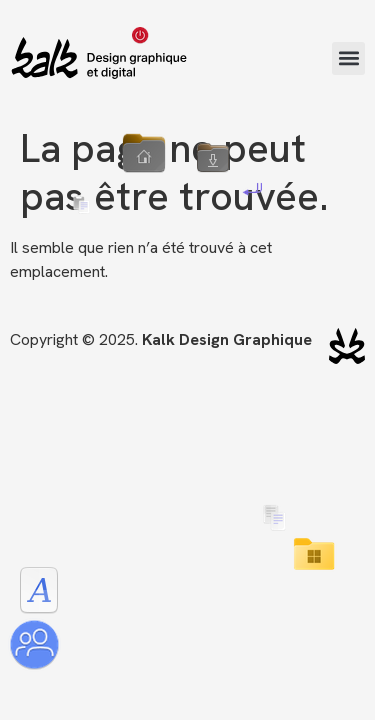 The height and width of the screenshot is (720, 375). I want to click on shut down or power off the system, so click(140, 35).